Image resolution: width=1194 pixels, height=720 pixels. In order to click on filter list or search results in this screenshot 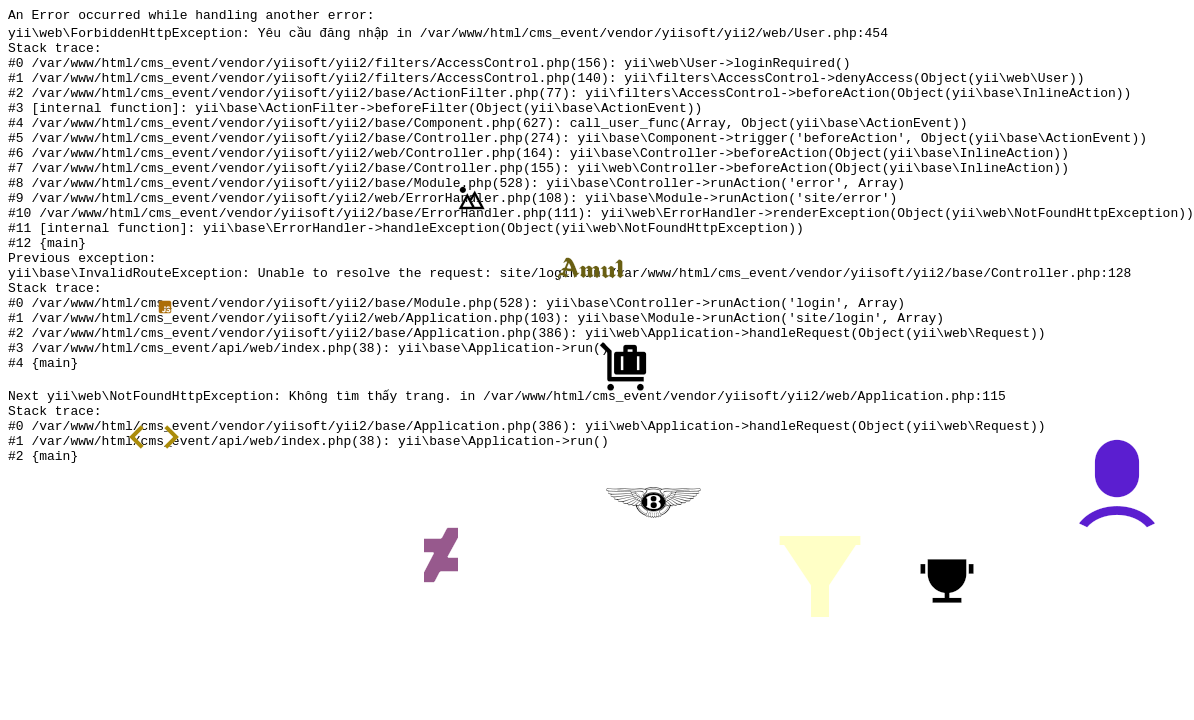, I will do `click(820, 572)`.